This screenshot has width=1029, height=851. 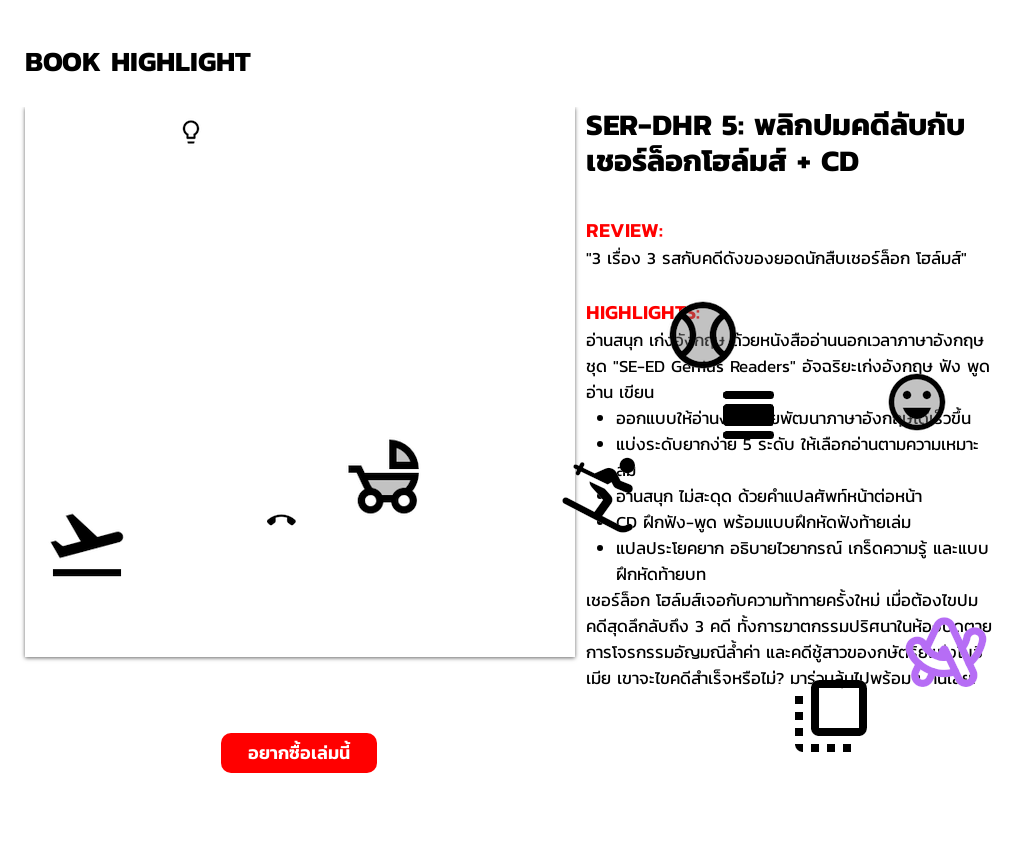 What do you see at coordinates (750, 415) in the screenshot?
I see `switch to day view in calendar` at bounding box center [750, 415].